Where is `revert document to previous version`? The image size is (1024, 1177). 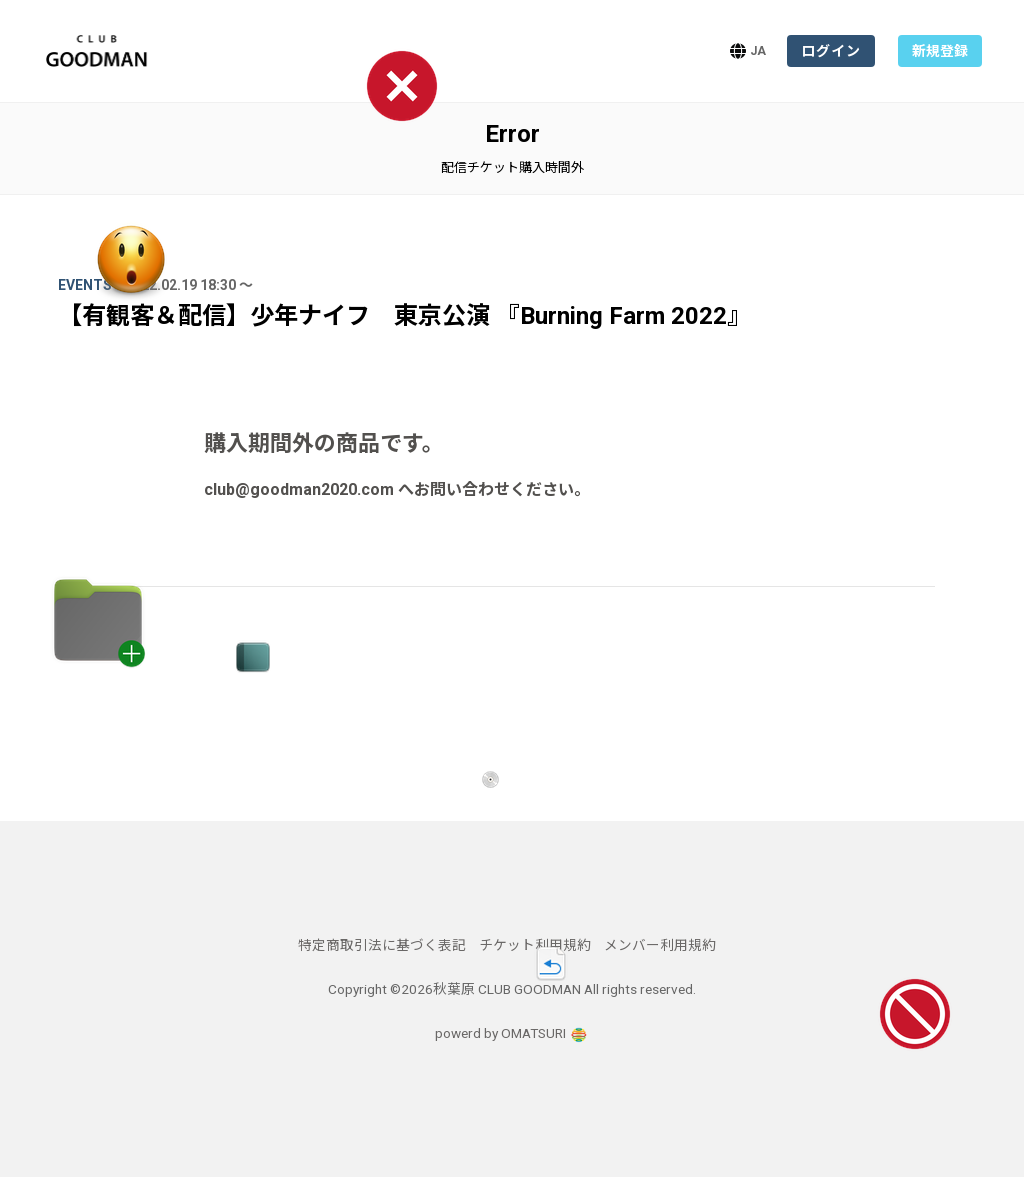
revert document to previous version is located at coordinates (551, 963).